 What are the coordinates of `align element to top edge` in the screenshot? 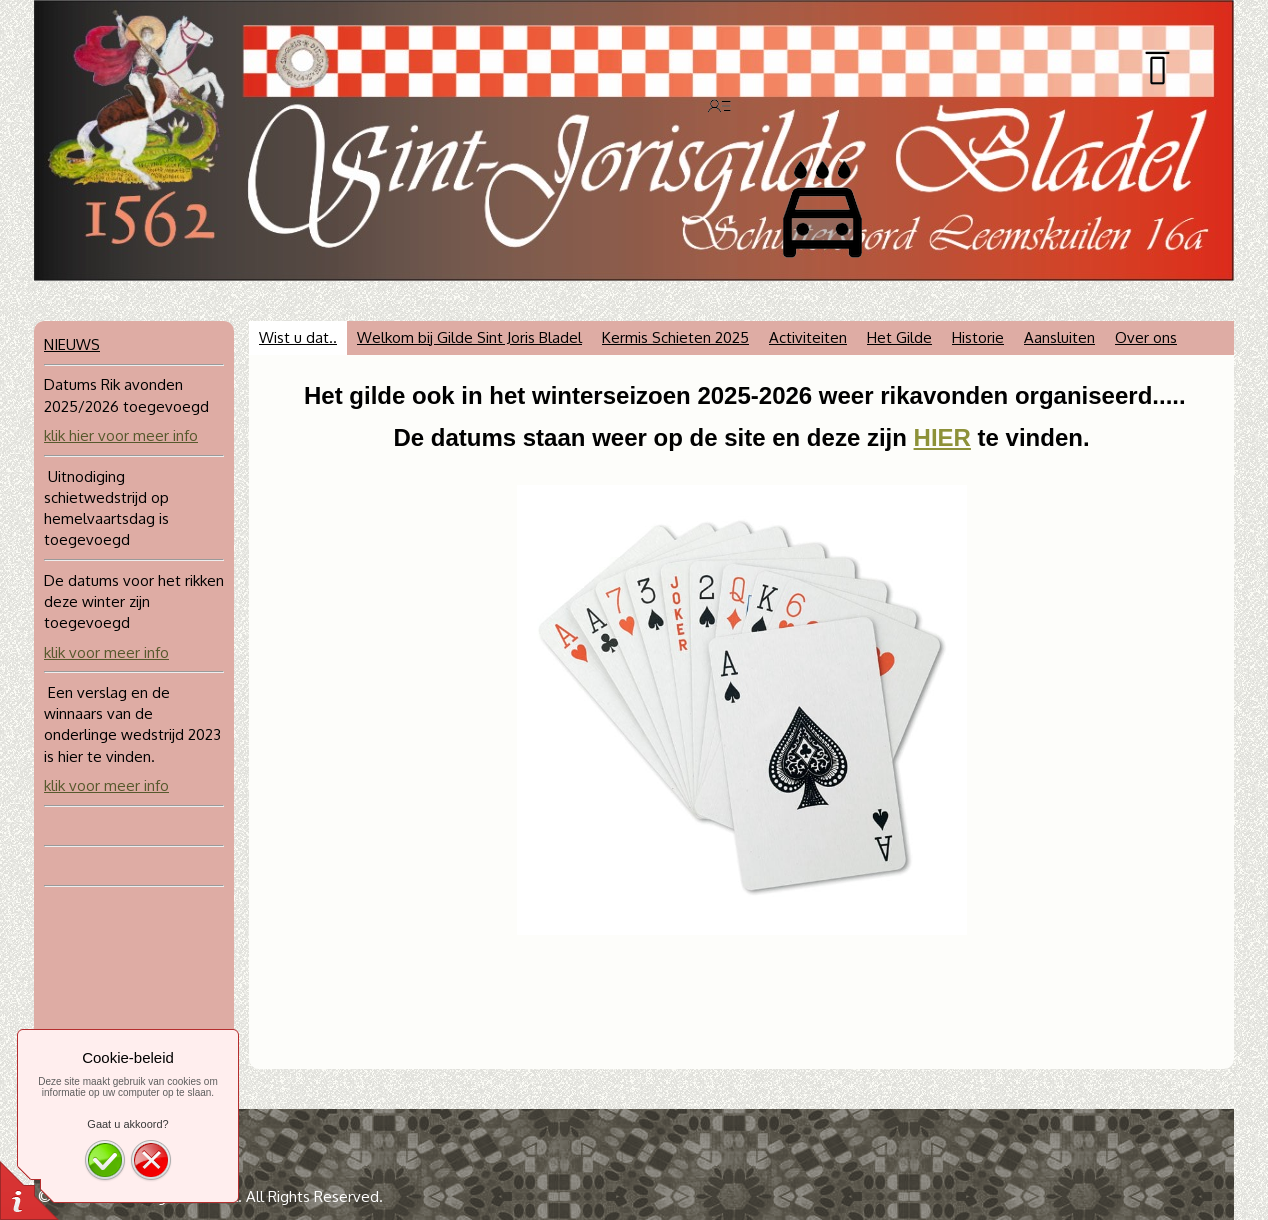 It's located at (1157, 67).